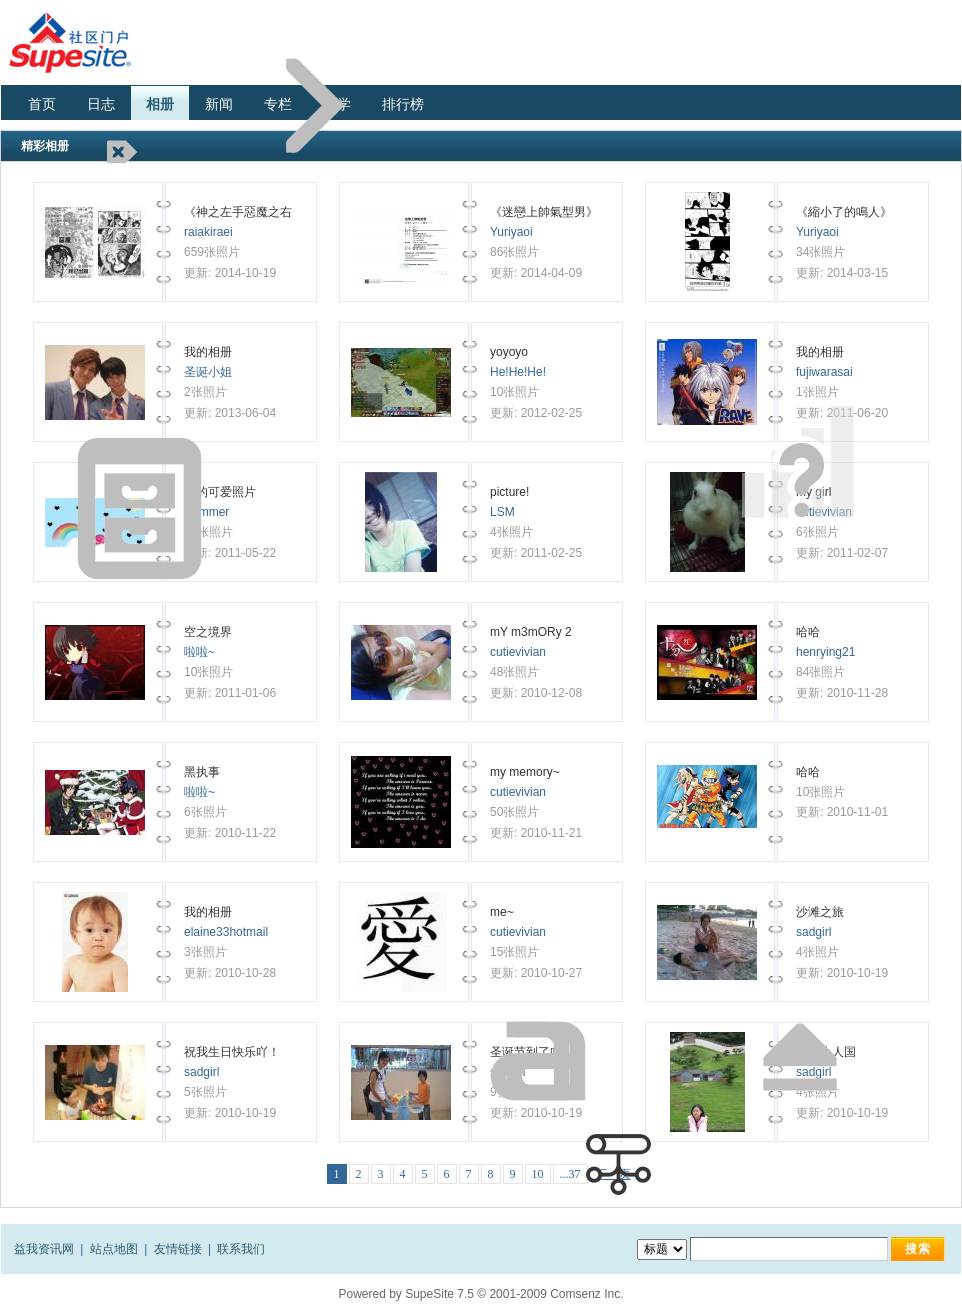 The height and width of the screenshot is (1310, 962). I want to click on clear text input field (right-to-left layout), so click(122, 152).